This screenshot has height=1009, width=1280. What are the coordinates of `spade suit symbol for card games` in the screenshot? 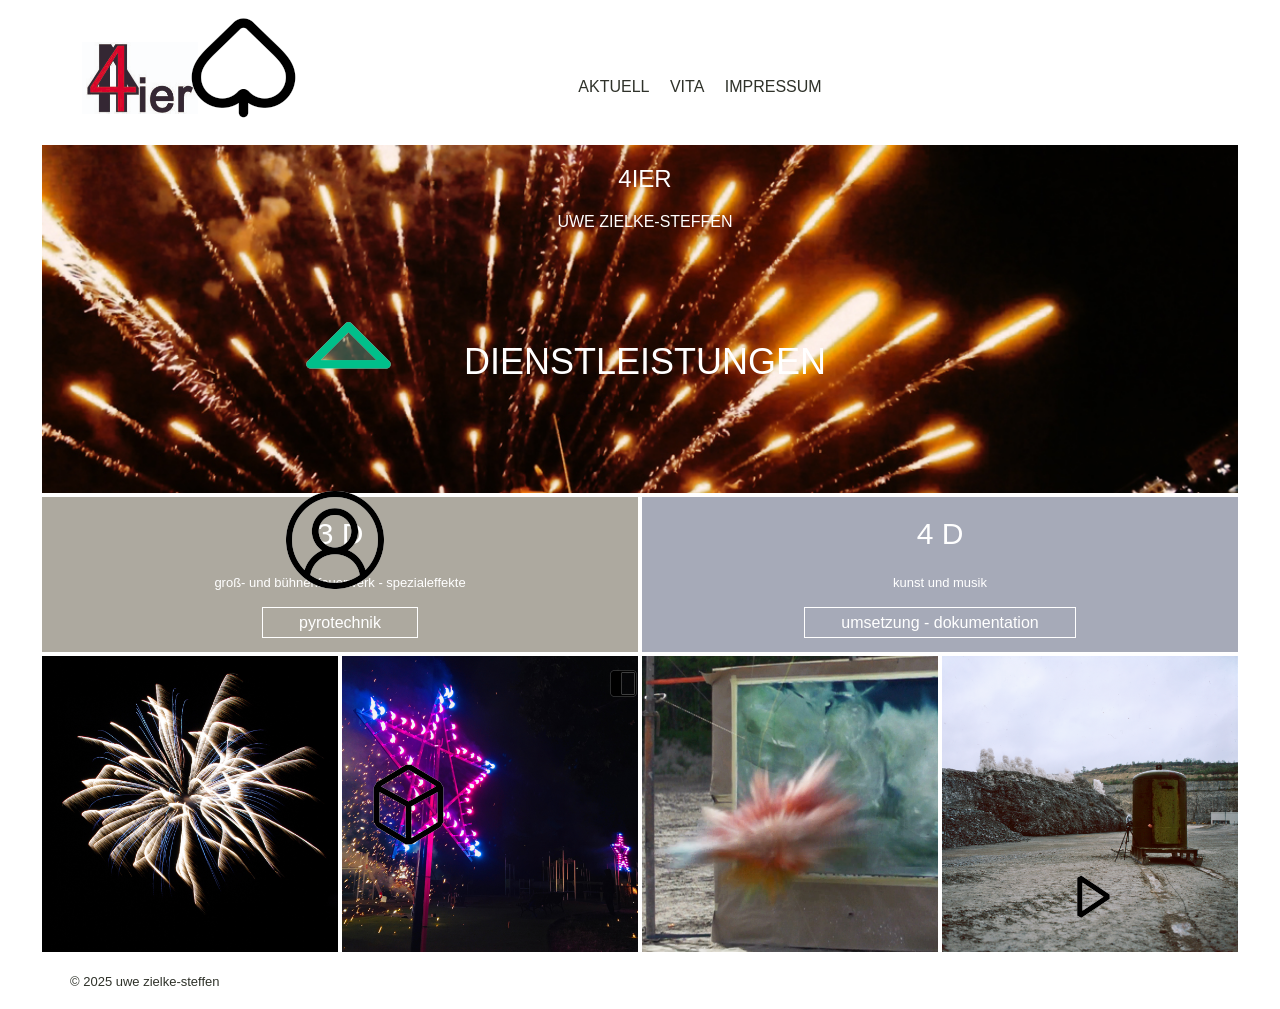 It's located at (243, 65).